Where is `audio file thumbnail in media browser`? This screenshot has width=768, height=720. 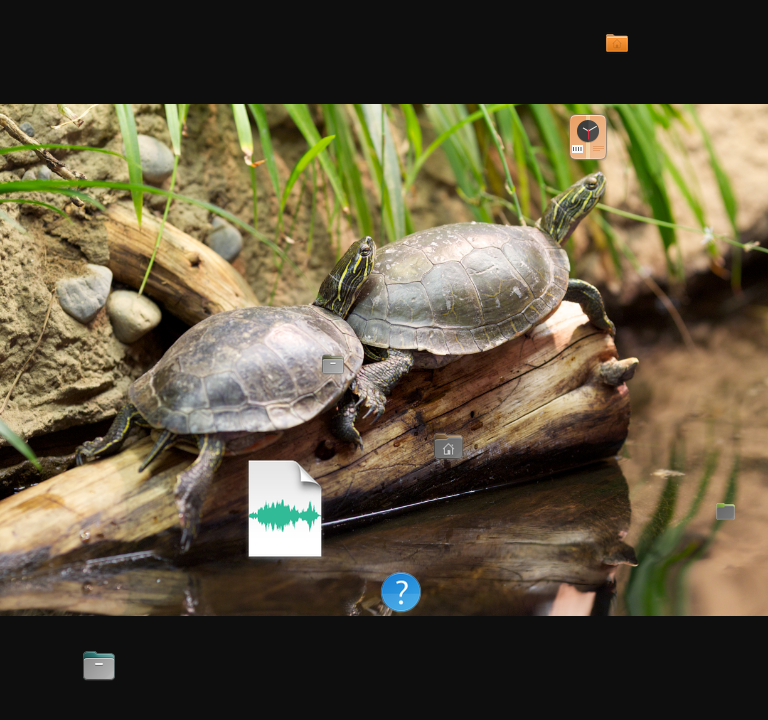 audio file thumbnail in media browser is located at coordinates (285, 511).